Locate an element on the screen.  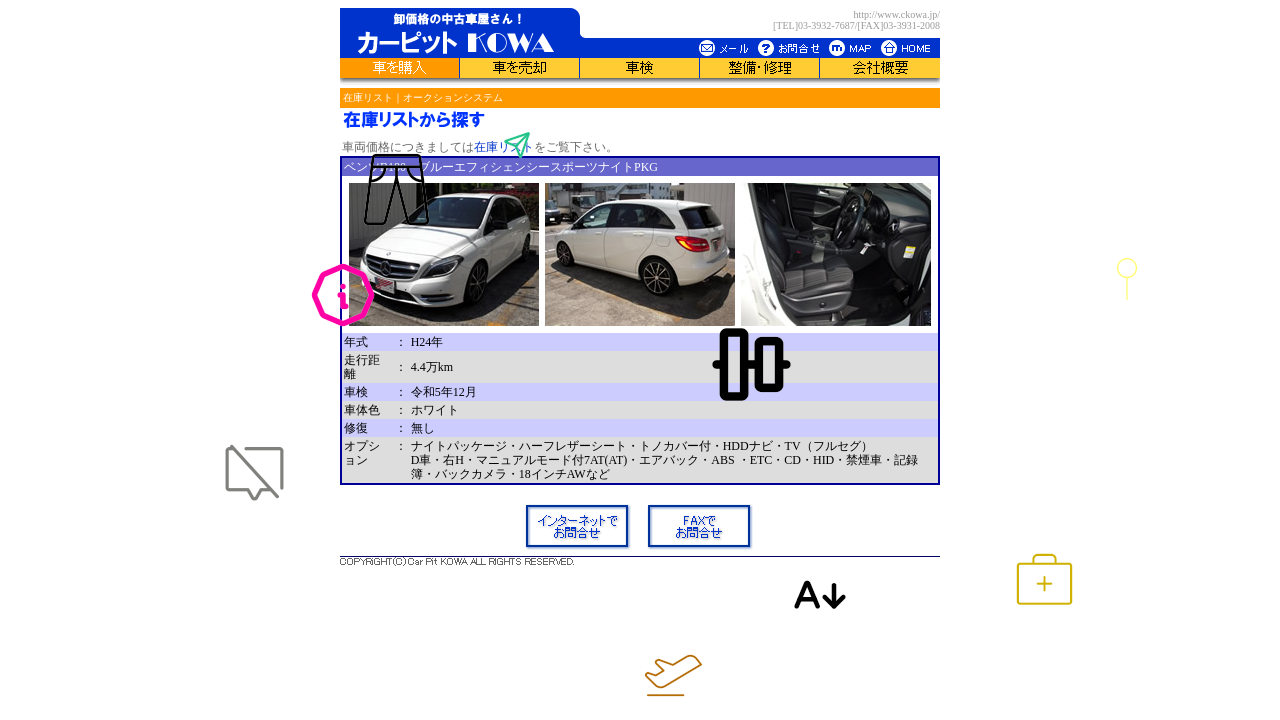
view more information or details is located at coordinates (343, 295).